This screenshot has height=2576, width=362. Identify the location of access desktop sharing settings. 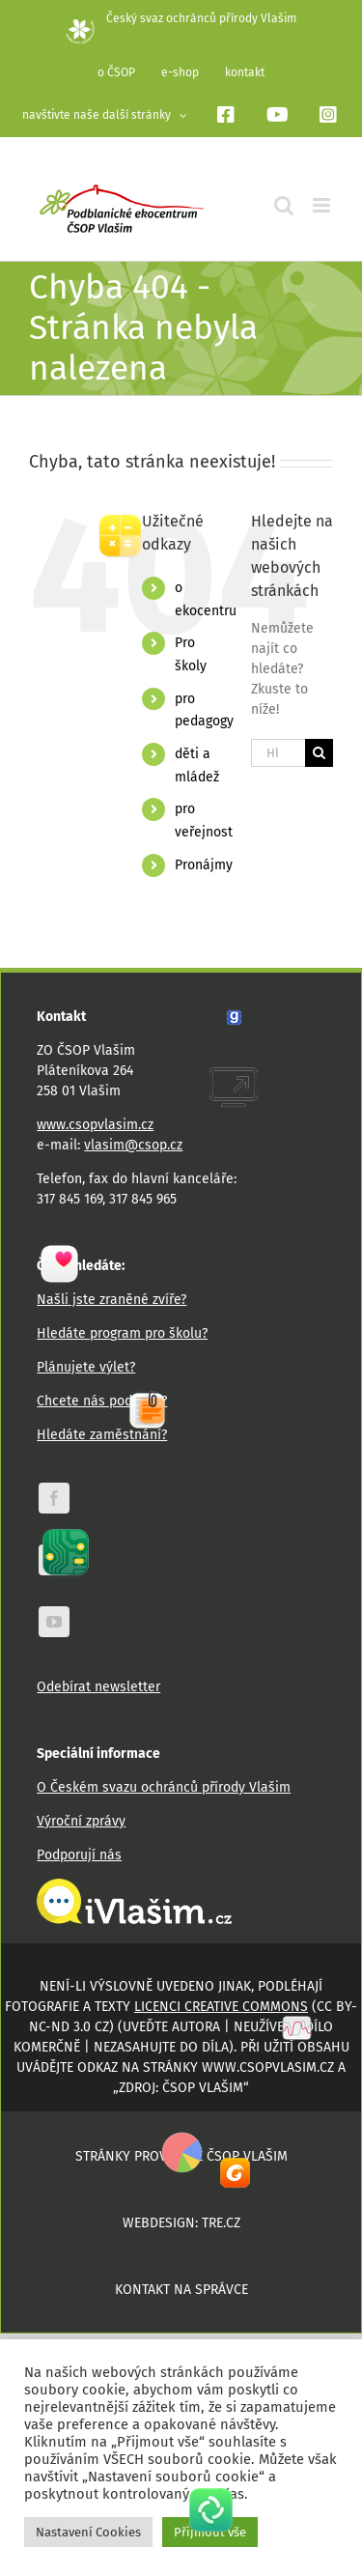
(234, 1086).